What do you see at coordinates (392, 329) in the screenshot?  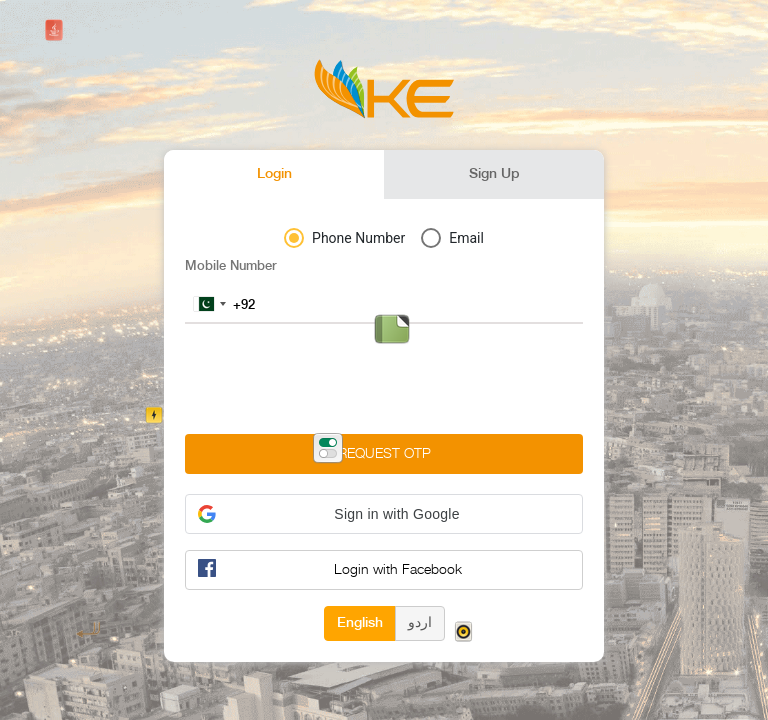 I see `customize desktop theme settings` at bounding box center [392, 329].